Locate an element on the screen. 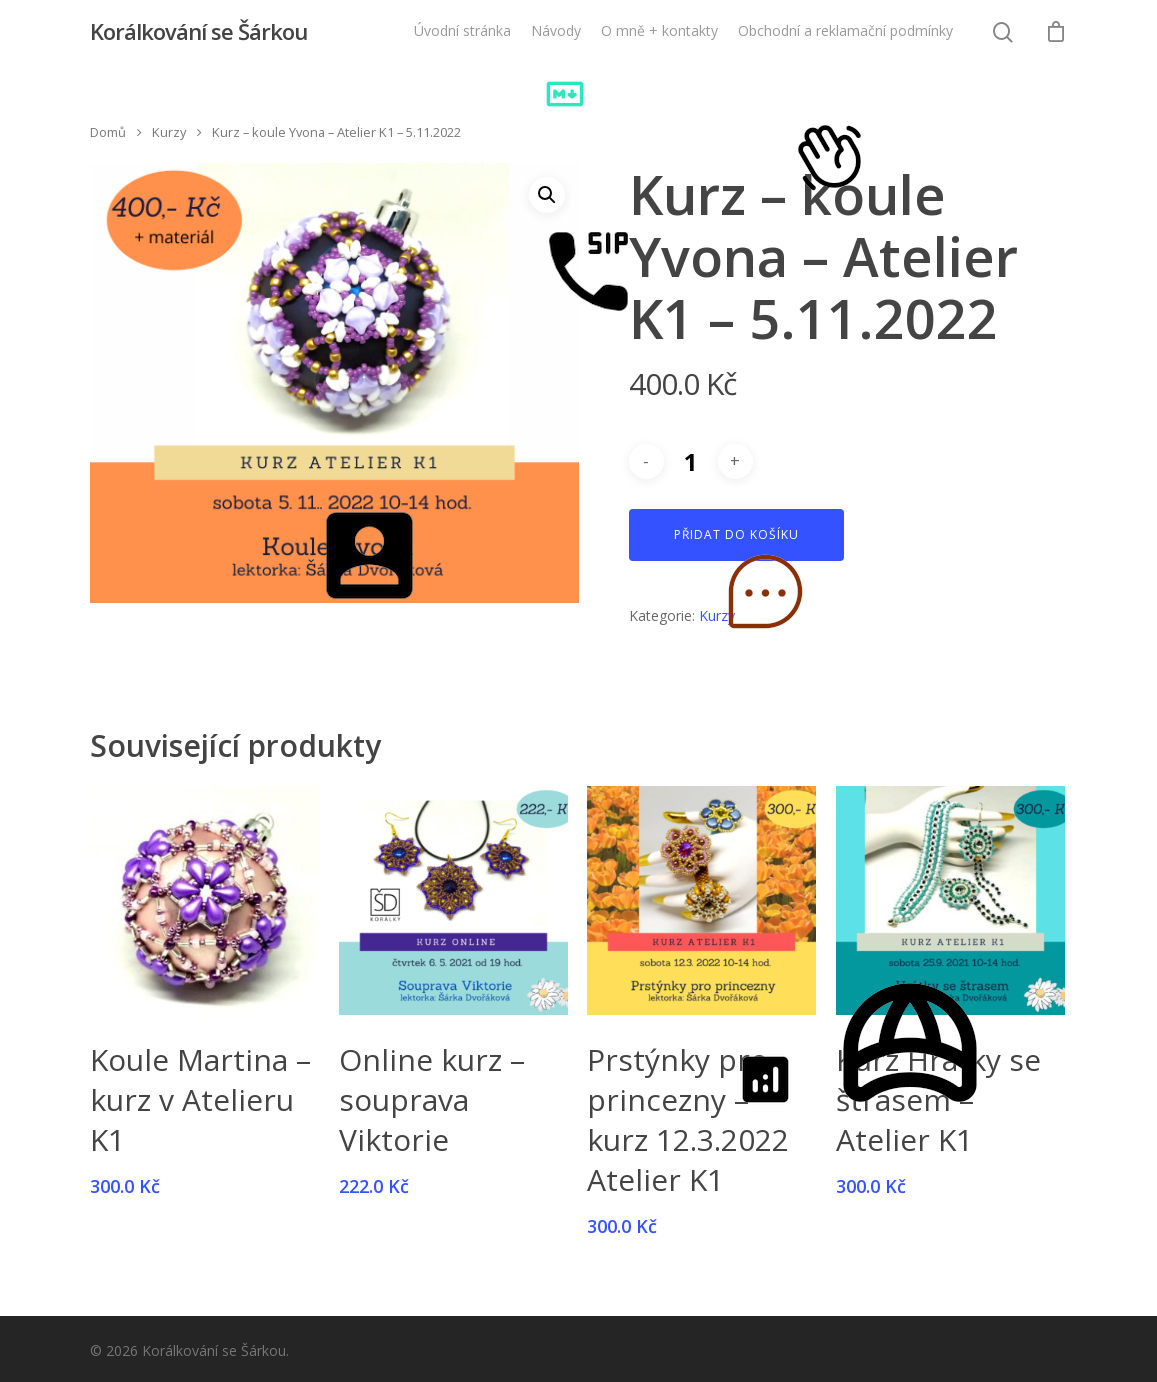 The width and height of the screenshot is (1157, 1382). open chat or messaging is located at coordinates (764, 593).